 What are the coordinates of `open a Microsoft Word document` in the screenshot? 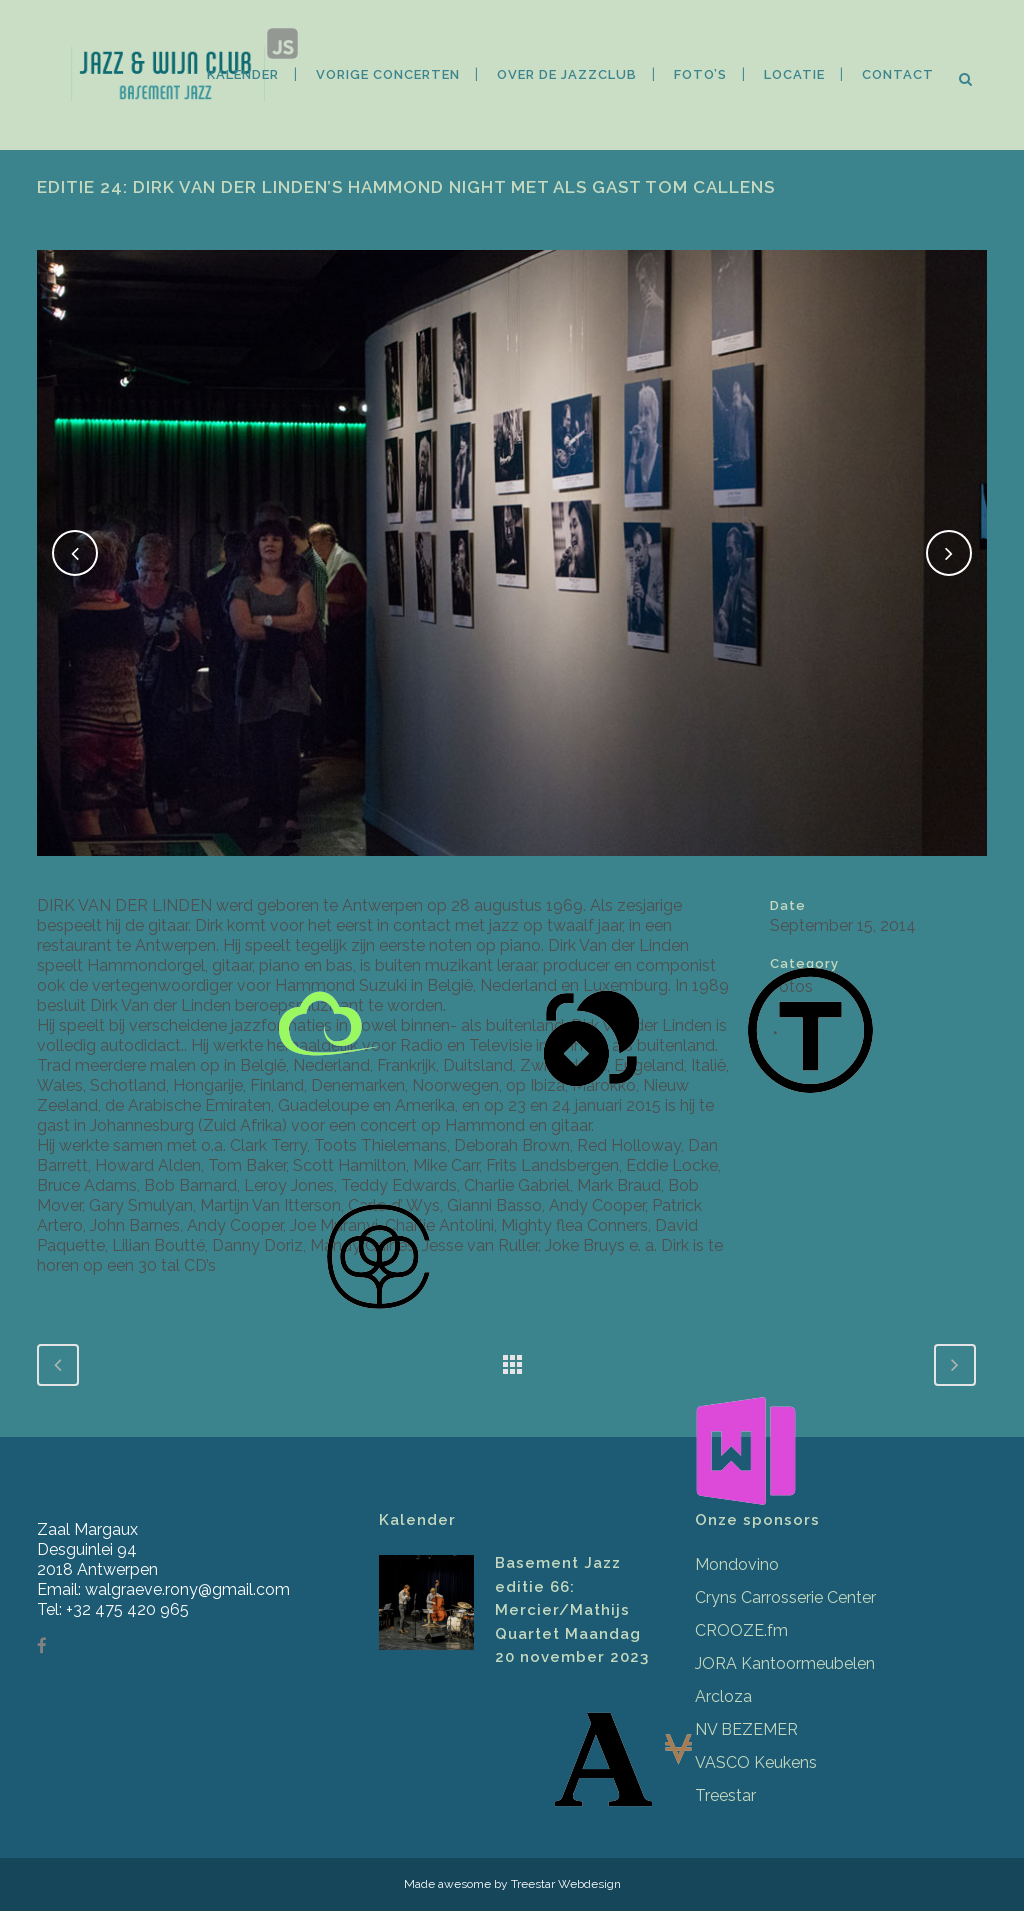 It's located at (746, 1451).